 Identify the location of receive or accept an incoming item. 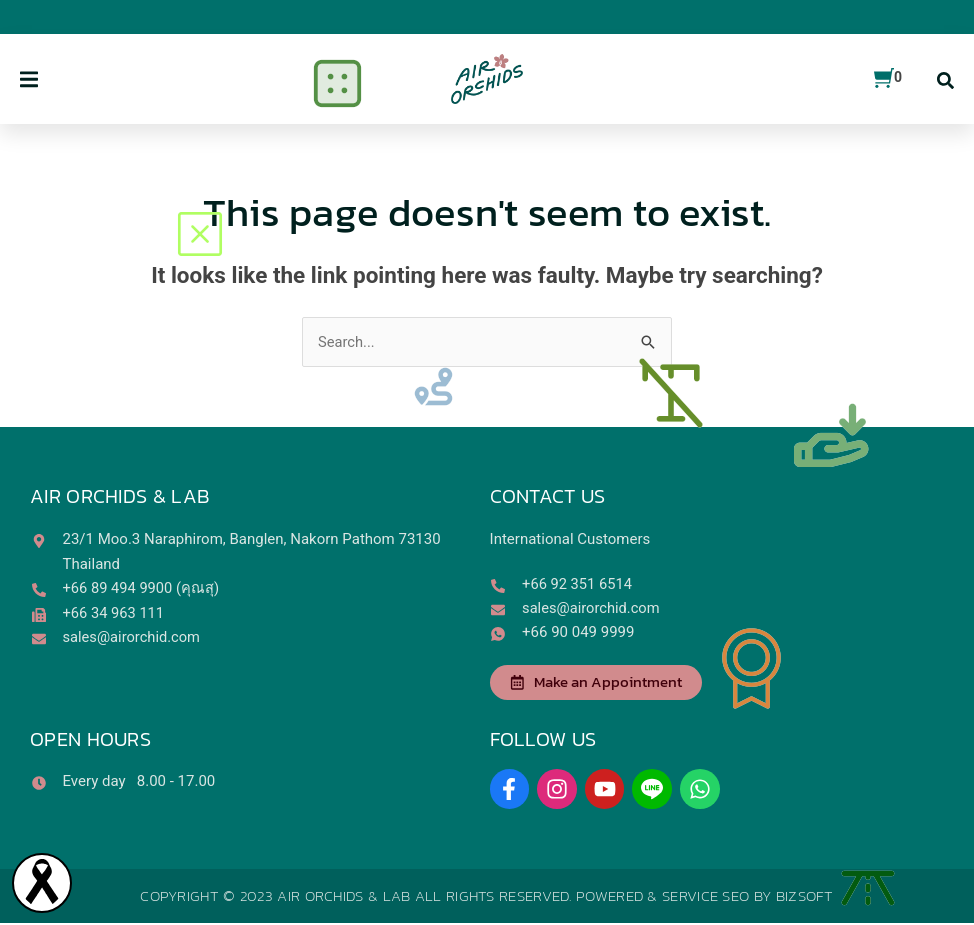
(833, 439).